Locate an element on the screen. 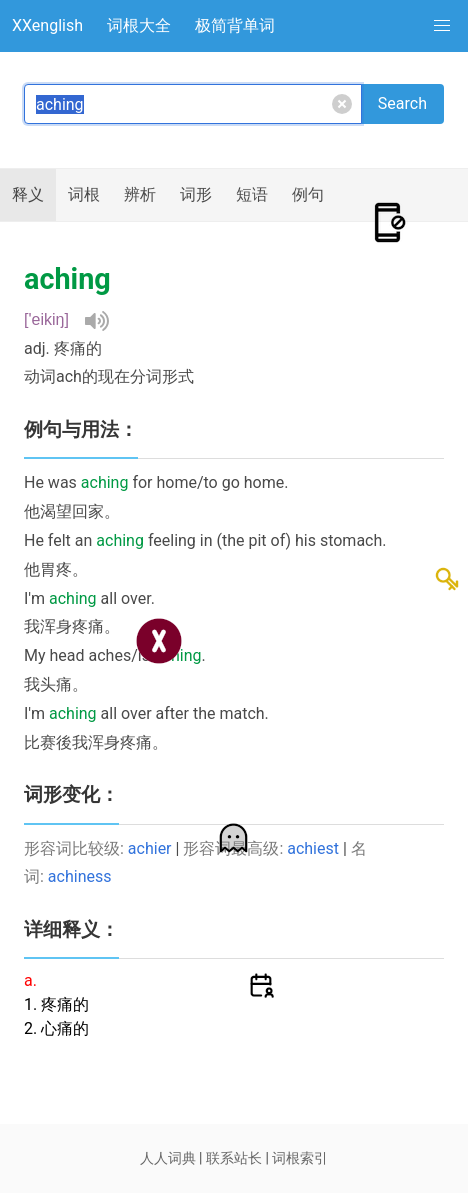  close or dismiss a dialog is located at coordinates (159, 641).